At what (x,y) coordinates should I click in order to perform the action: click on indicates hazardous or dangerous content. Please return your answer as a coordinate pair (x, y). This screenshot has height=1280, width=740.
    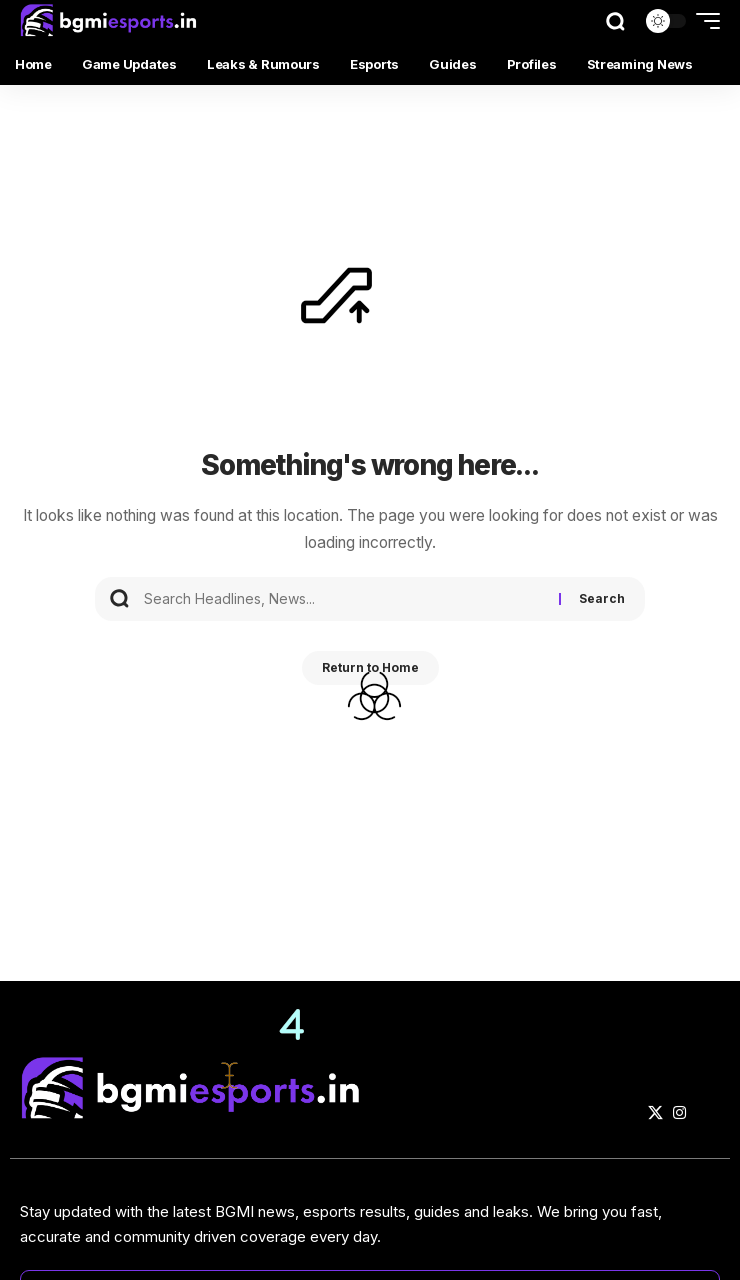
    Looking at the image, I should click on (374, 697).